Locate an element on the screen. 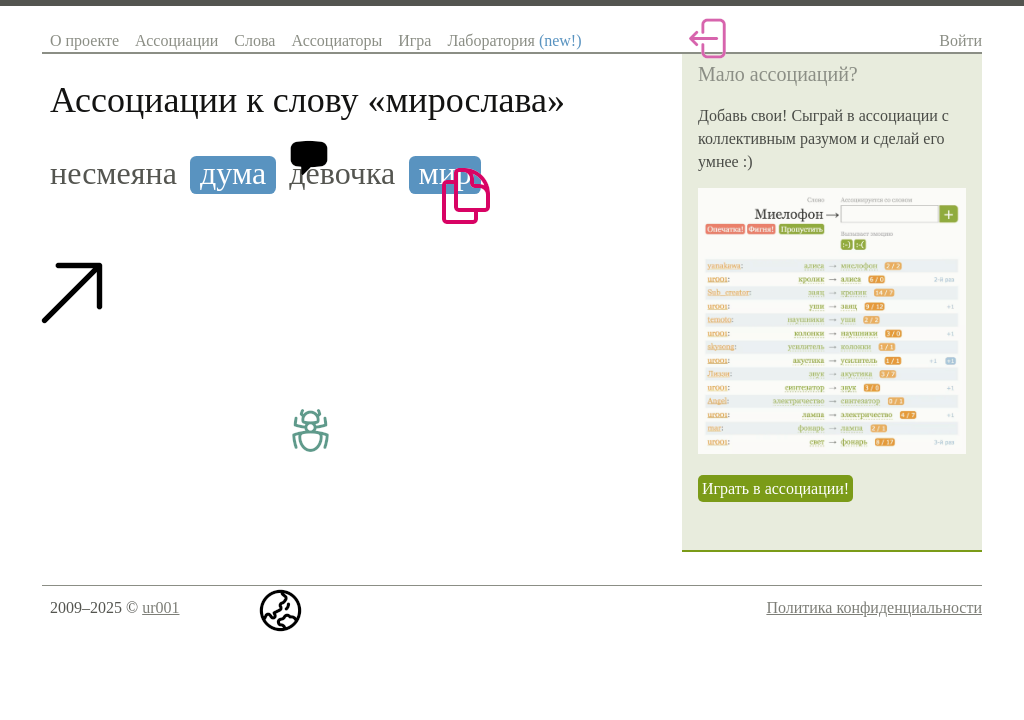 This screenshot has width=1024, height=720. log out of your account is located at coordinates (710, 38).